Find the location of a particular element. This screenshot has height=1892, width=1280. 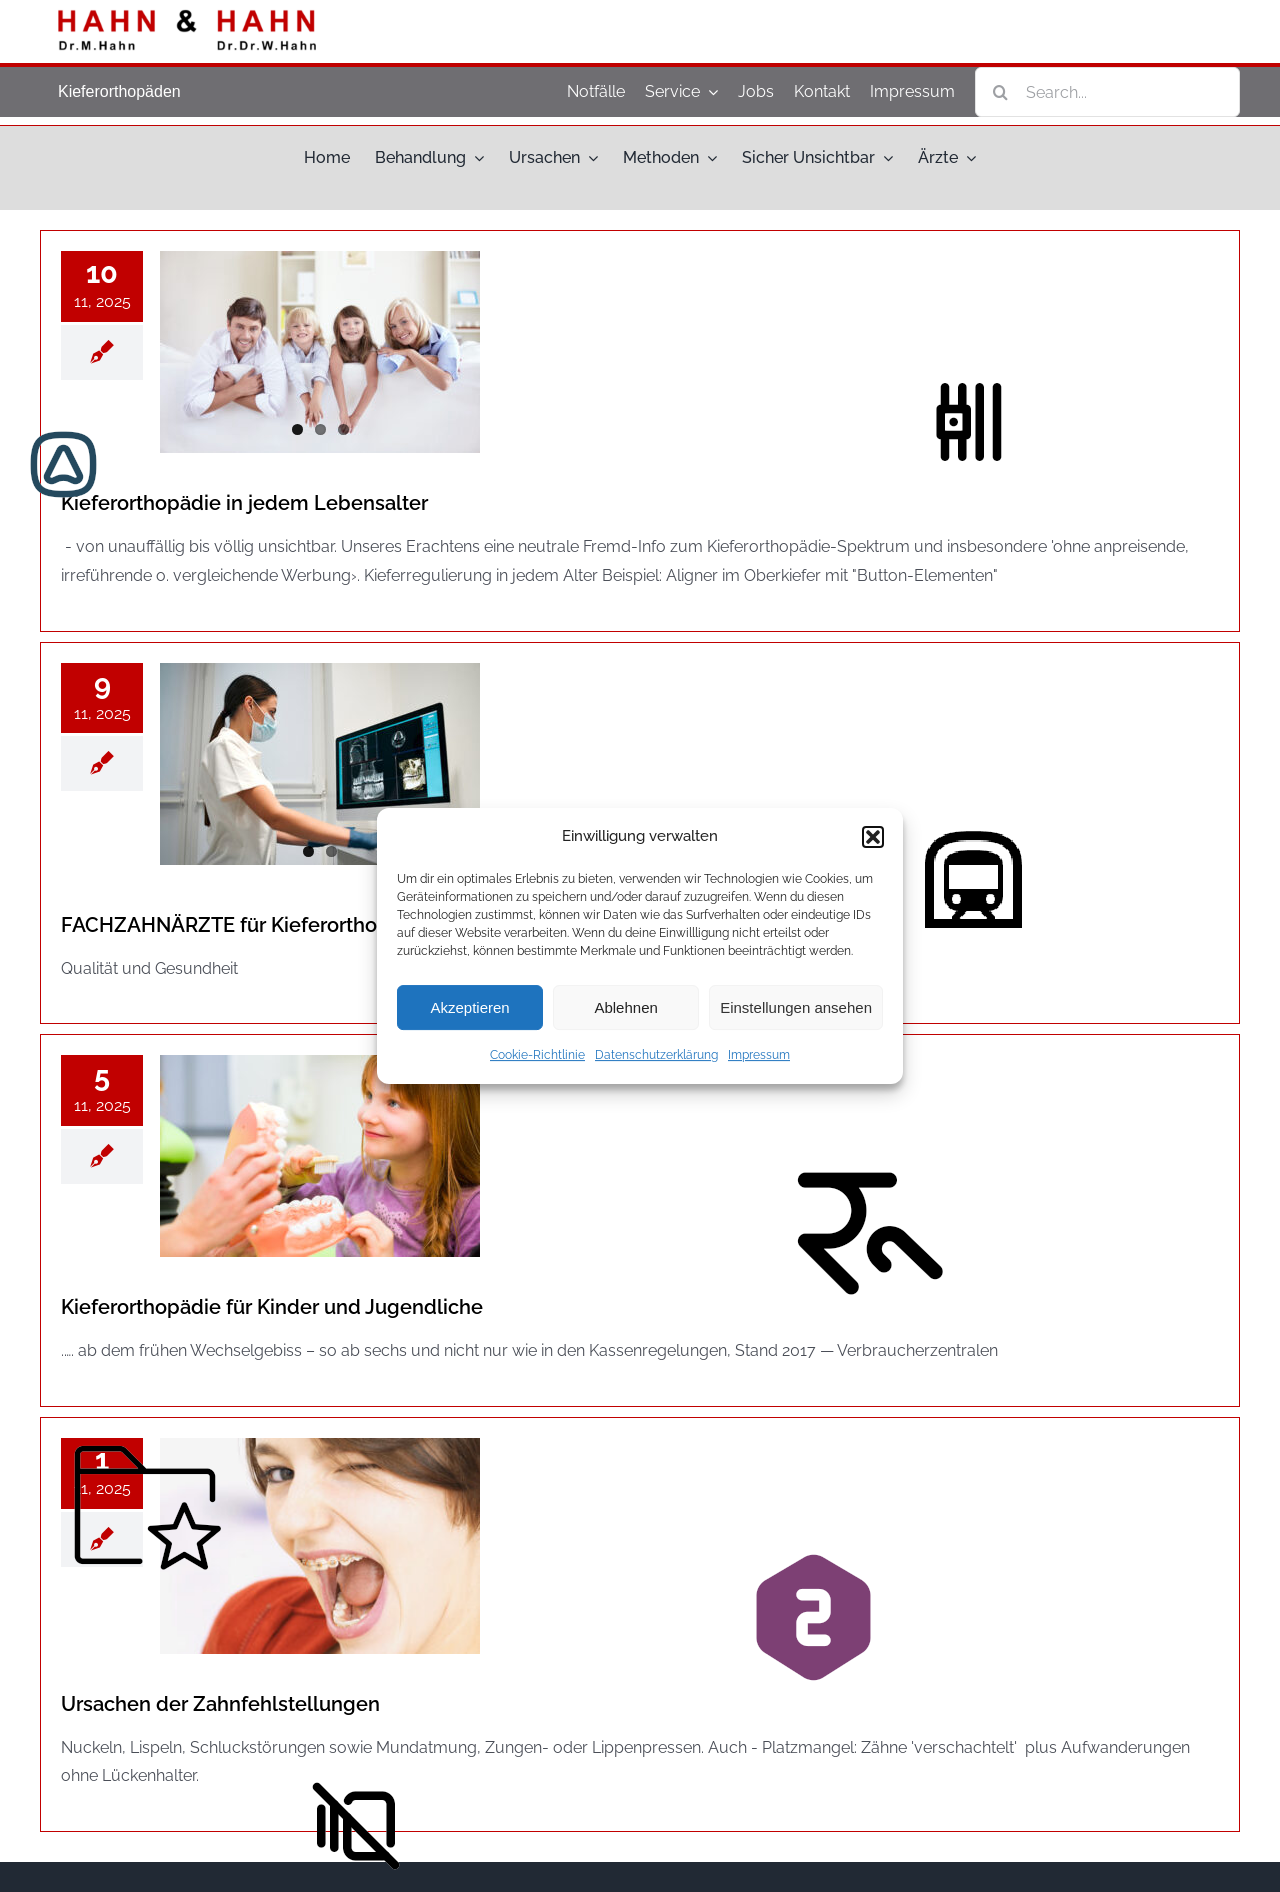

indicates a prison or correctional facility location is located at coordinates (971, 422).